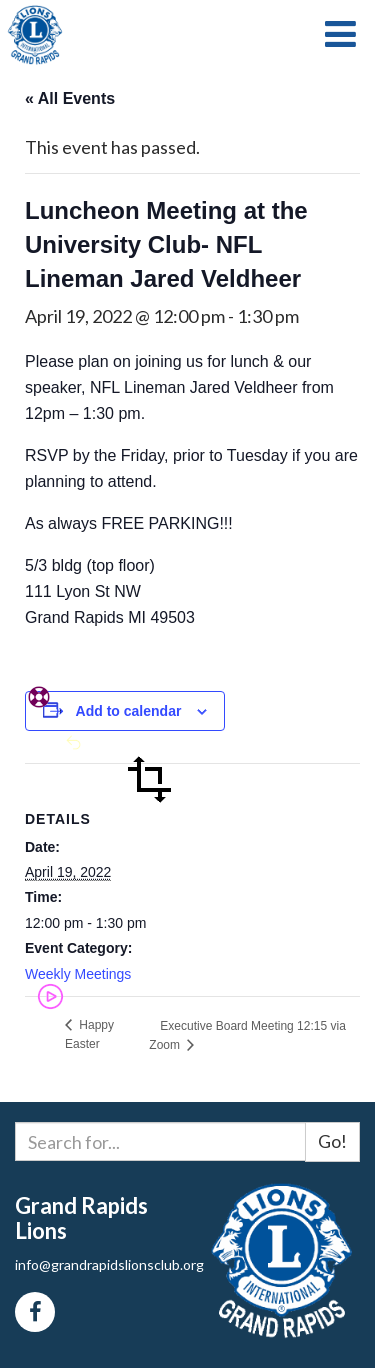  Describe the element at coordinates (73, 742) in the screenshot. I see `undo the last action` at that location.